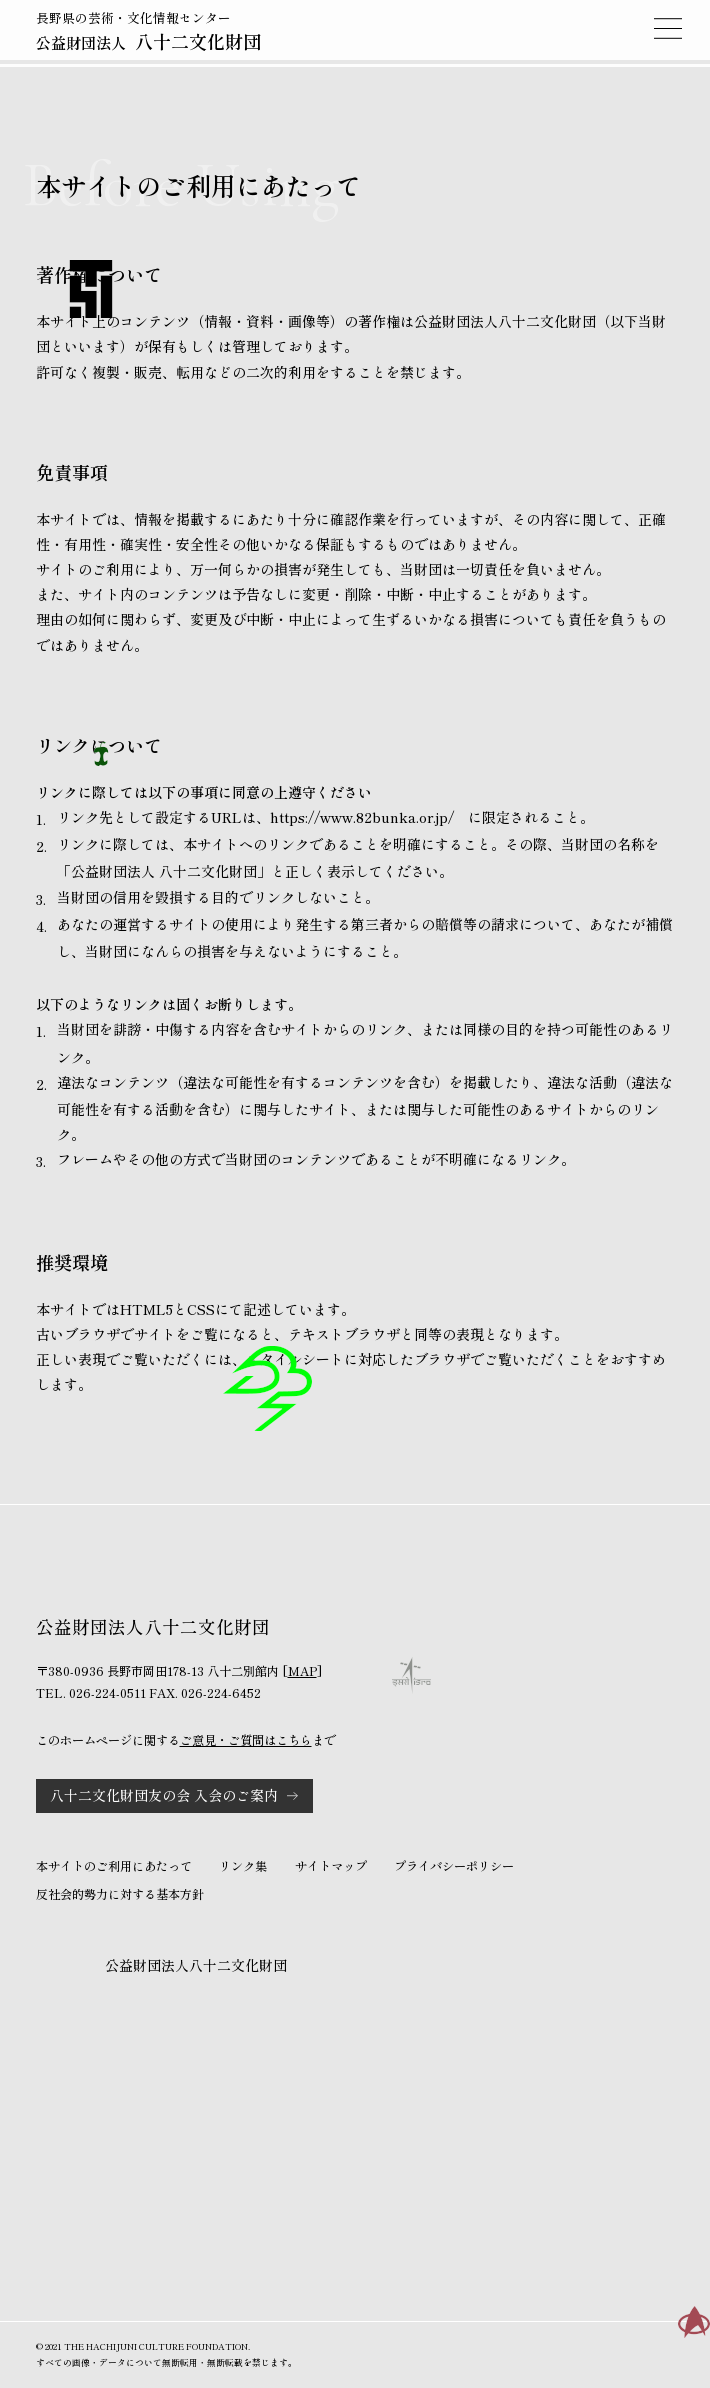  What do you see at coordinates (91, 289) in the screenshot?
I see `open Google Cloud Composer console` at bounding box center [91, 289].